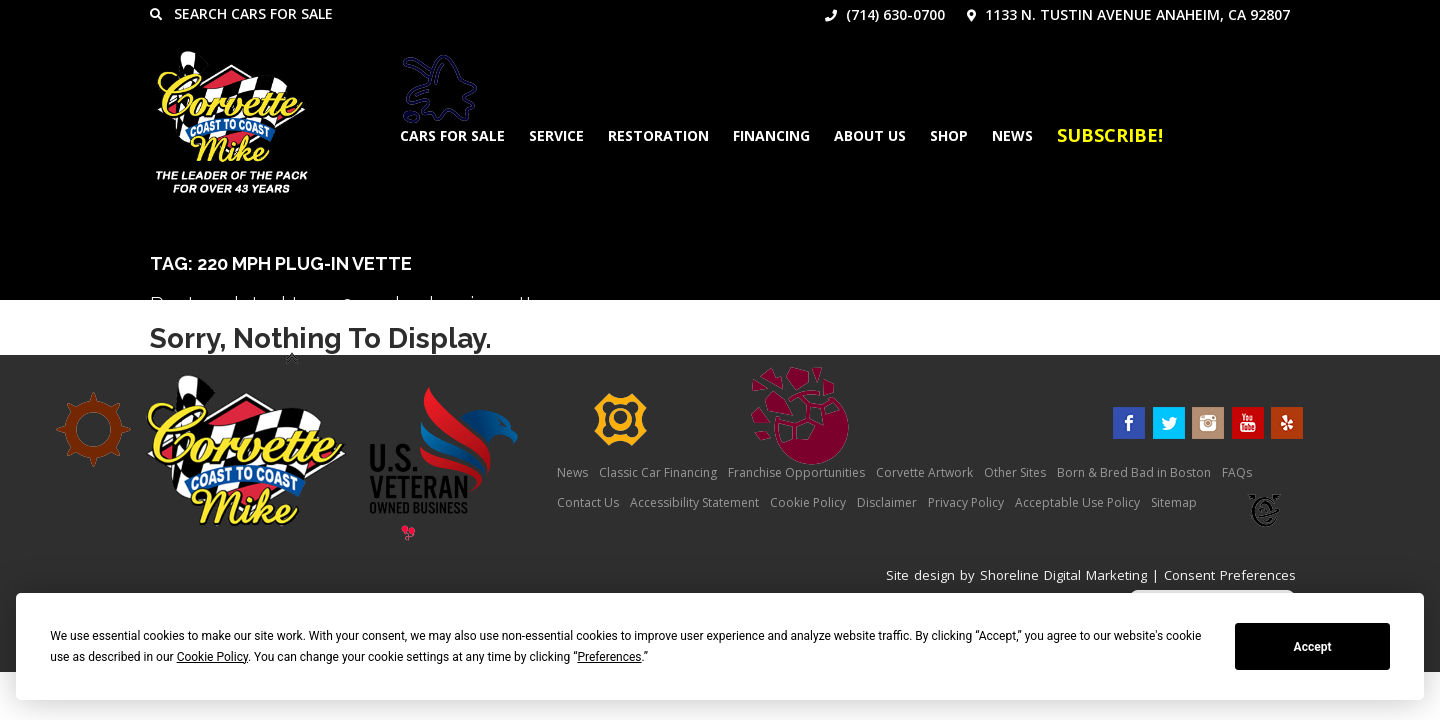 Image resolution: width=1440 pixels, height=720 pixels. What do you see at coordinates (408, 533) in the screenshot?
I see `indicates a celebration or party event` at bounding box center [408, 533].